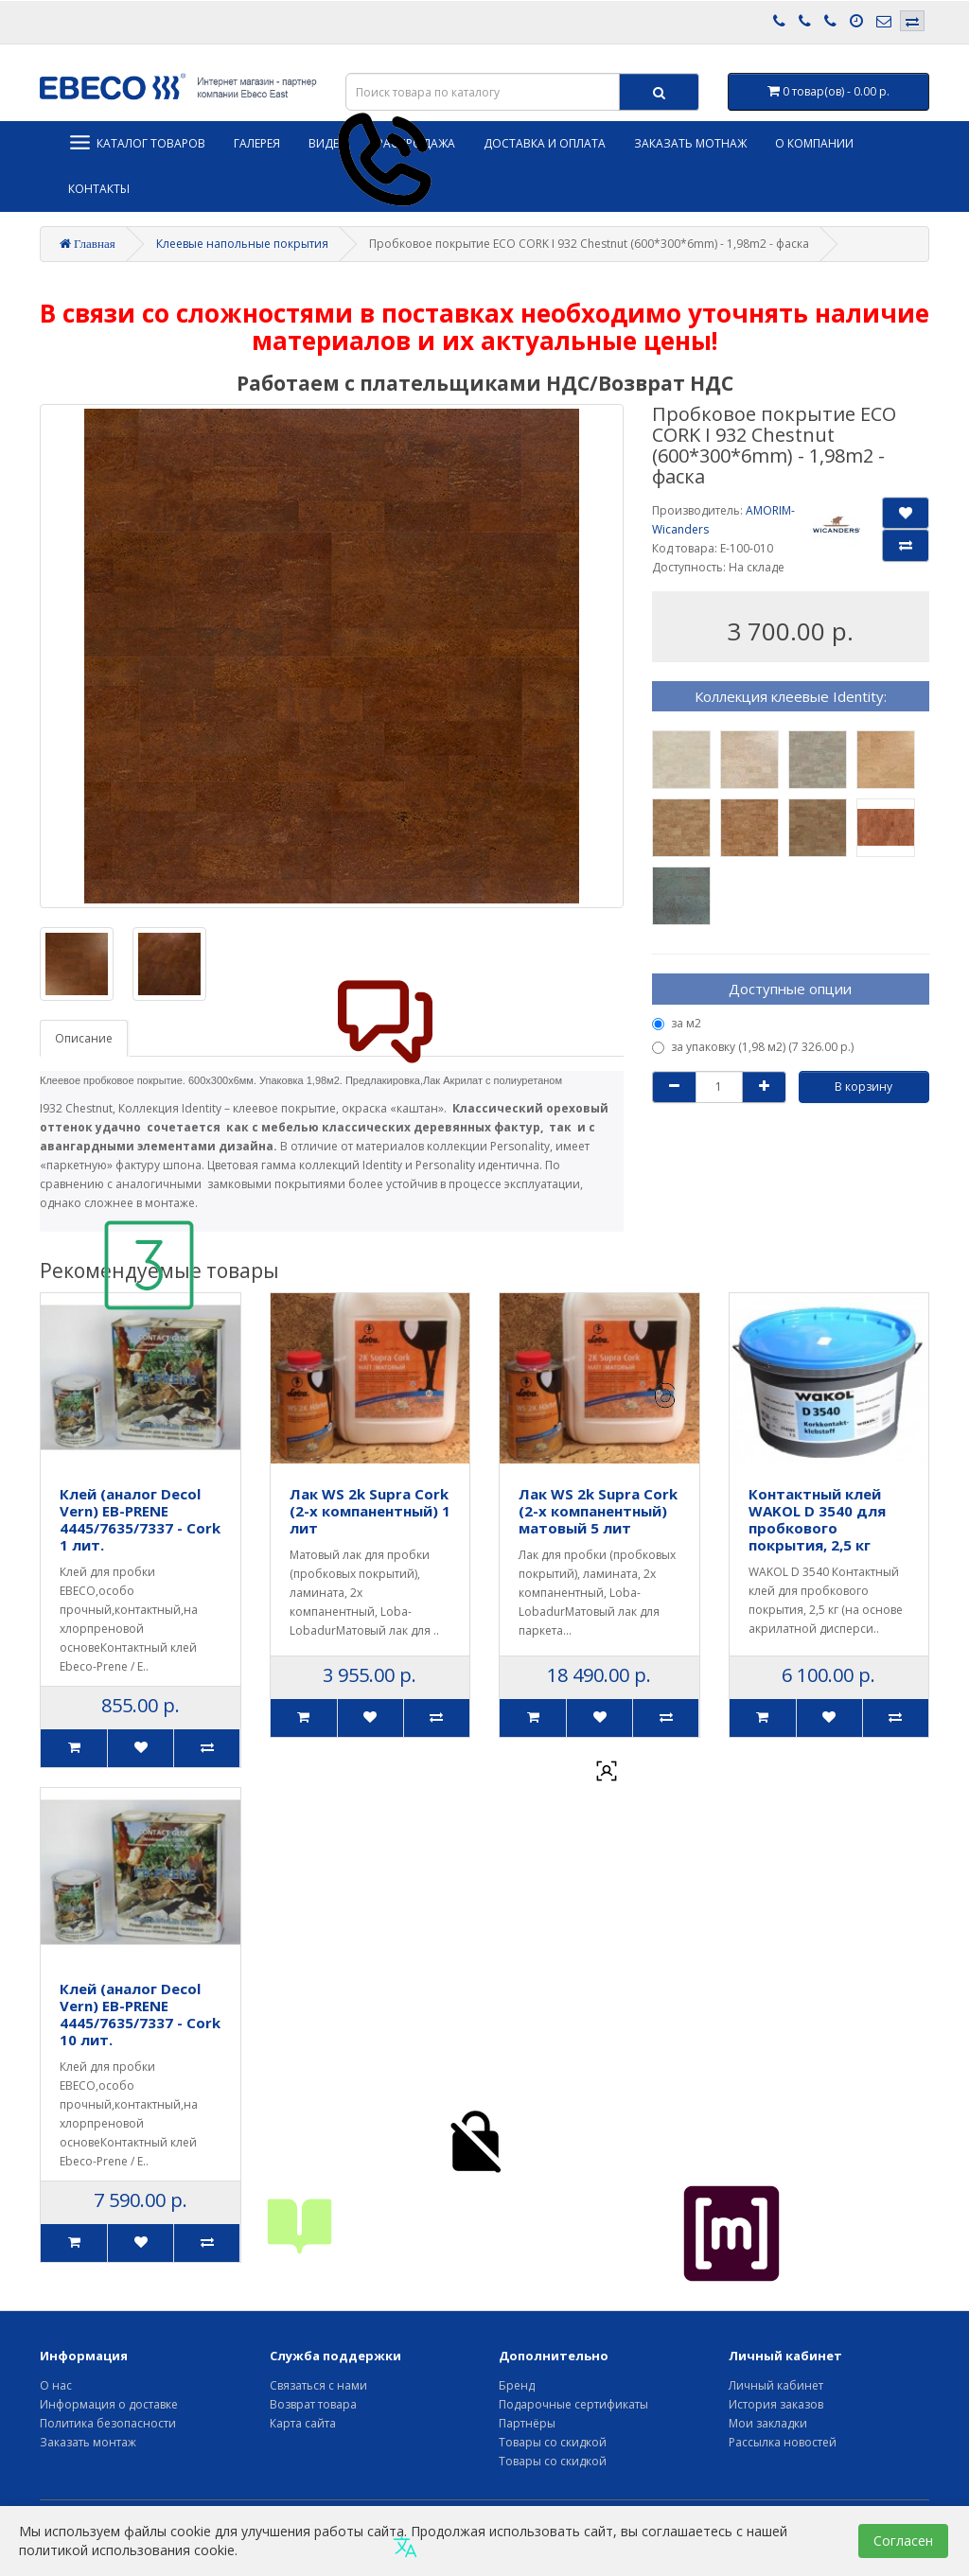 This screenshot has width=969, height=2576. Describe the element at coordinates (405, 2547) in the screenshot. I see `change language settings` at that location.